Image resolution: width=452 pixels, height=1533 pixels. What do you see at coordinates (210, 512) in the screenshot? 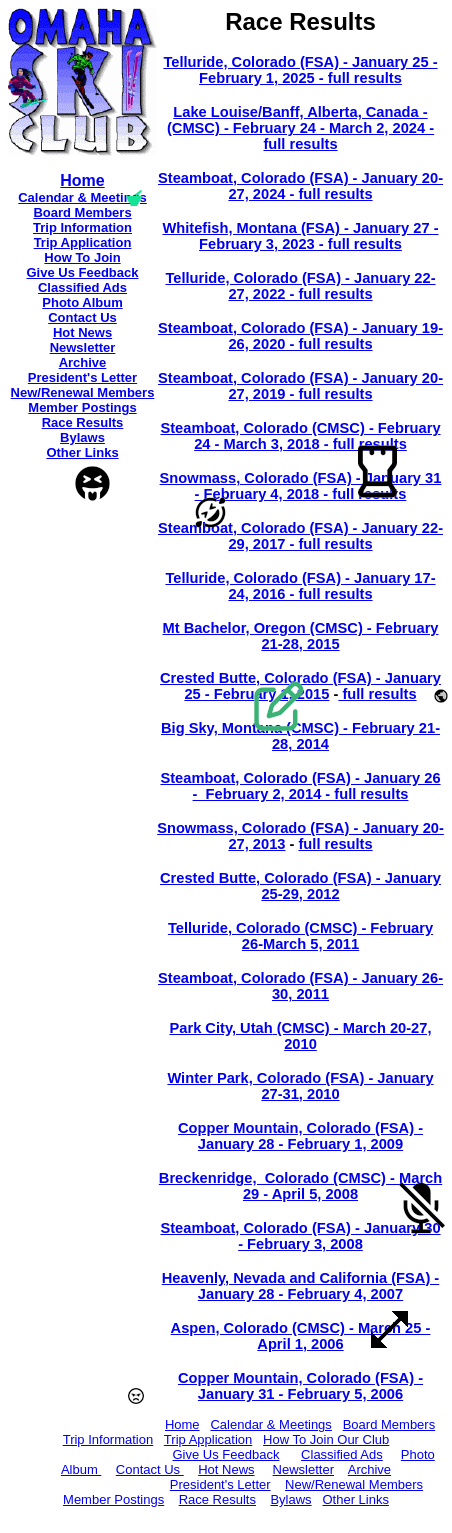
I see `react with laughing tears emoji` at bounding box center [210, 512].